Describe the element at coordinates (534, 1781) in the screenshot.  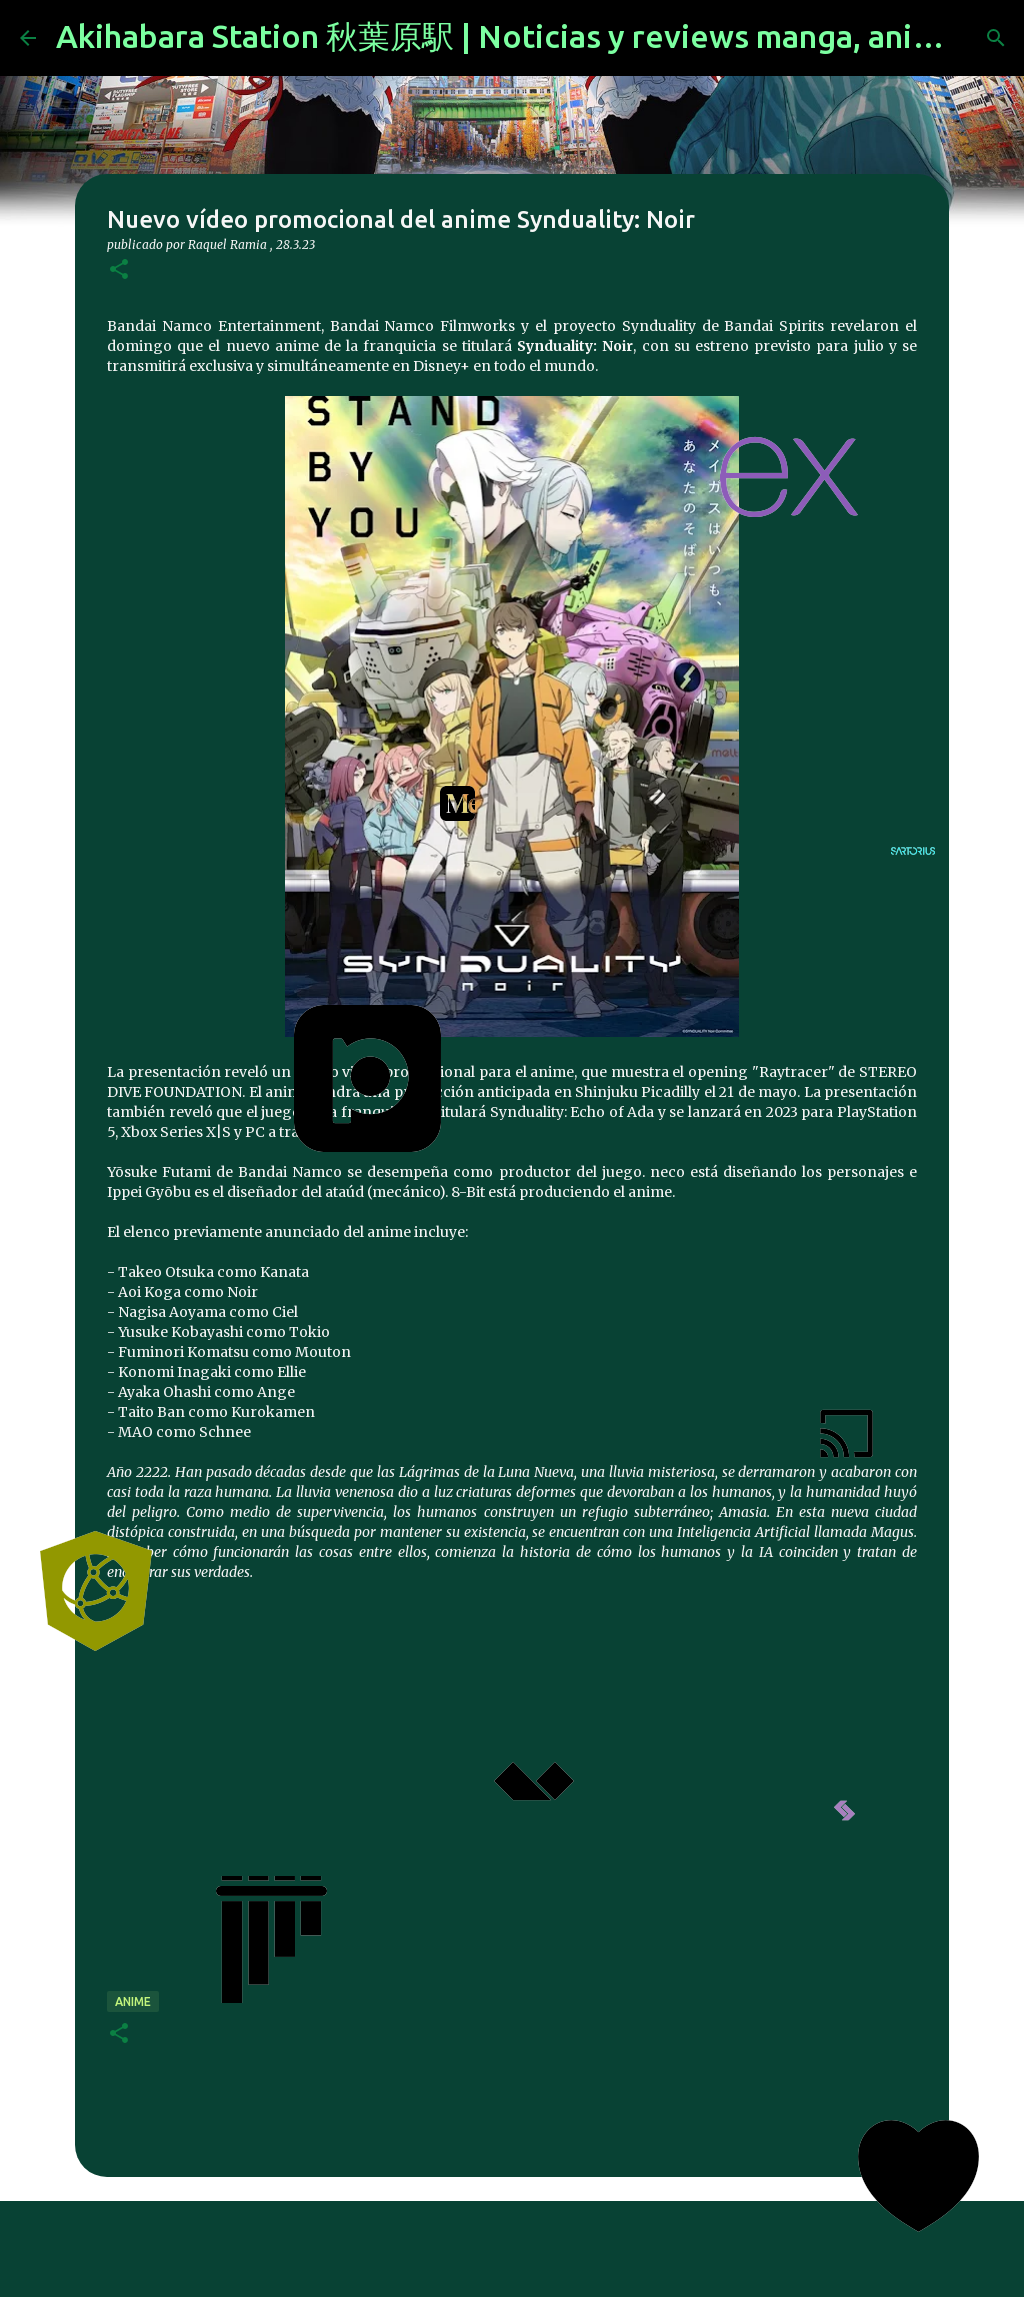
I see `Alpine.js framework logo` at that location.